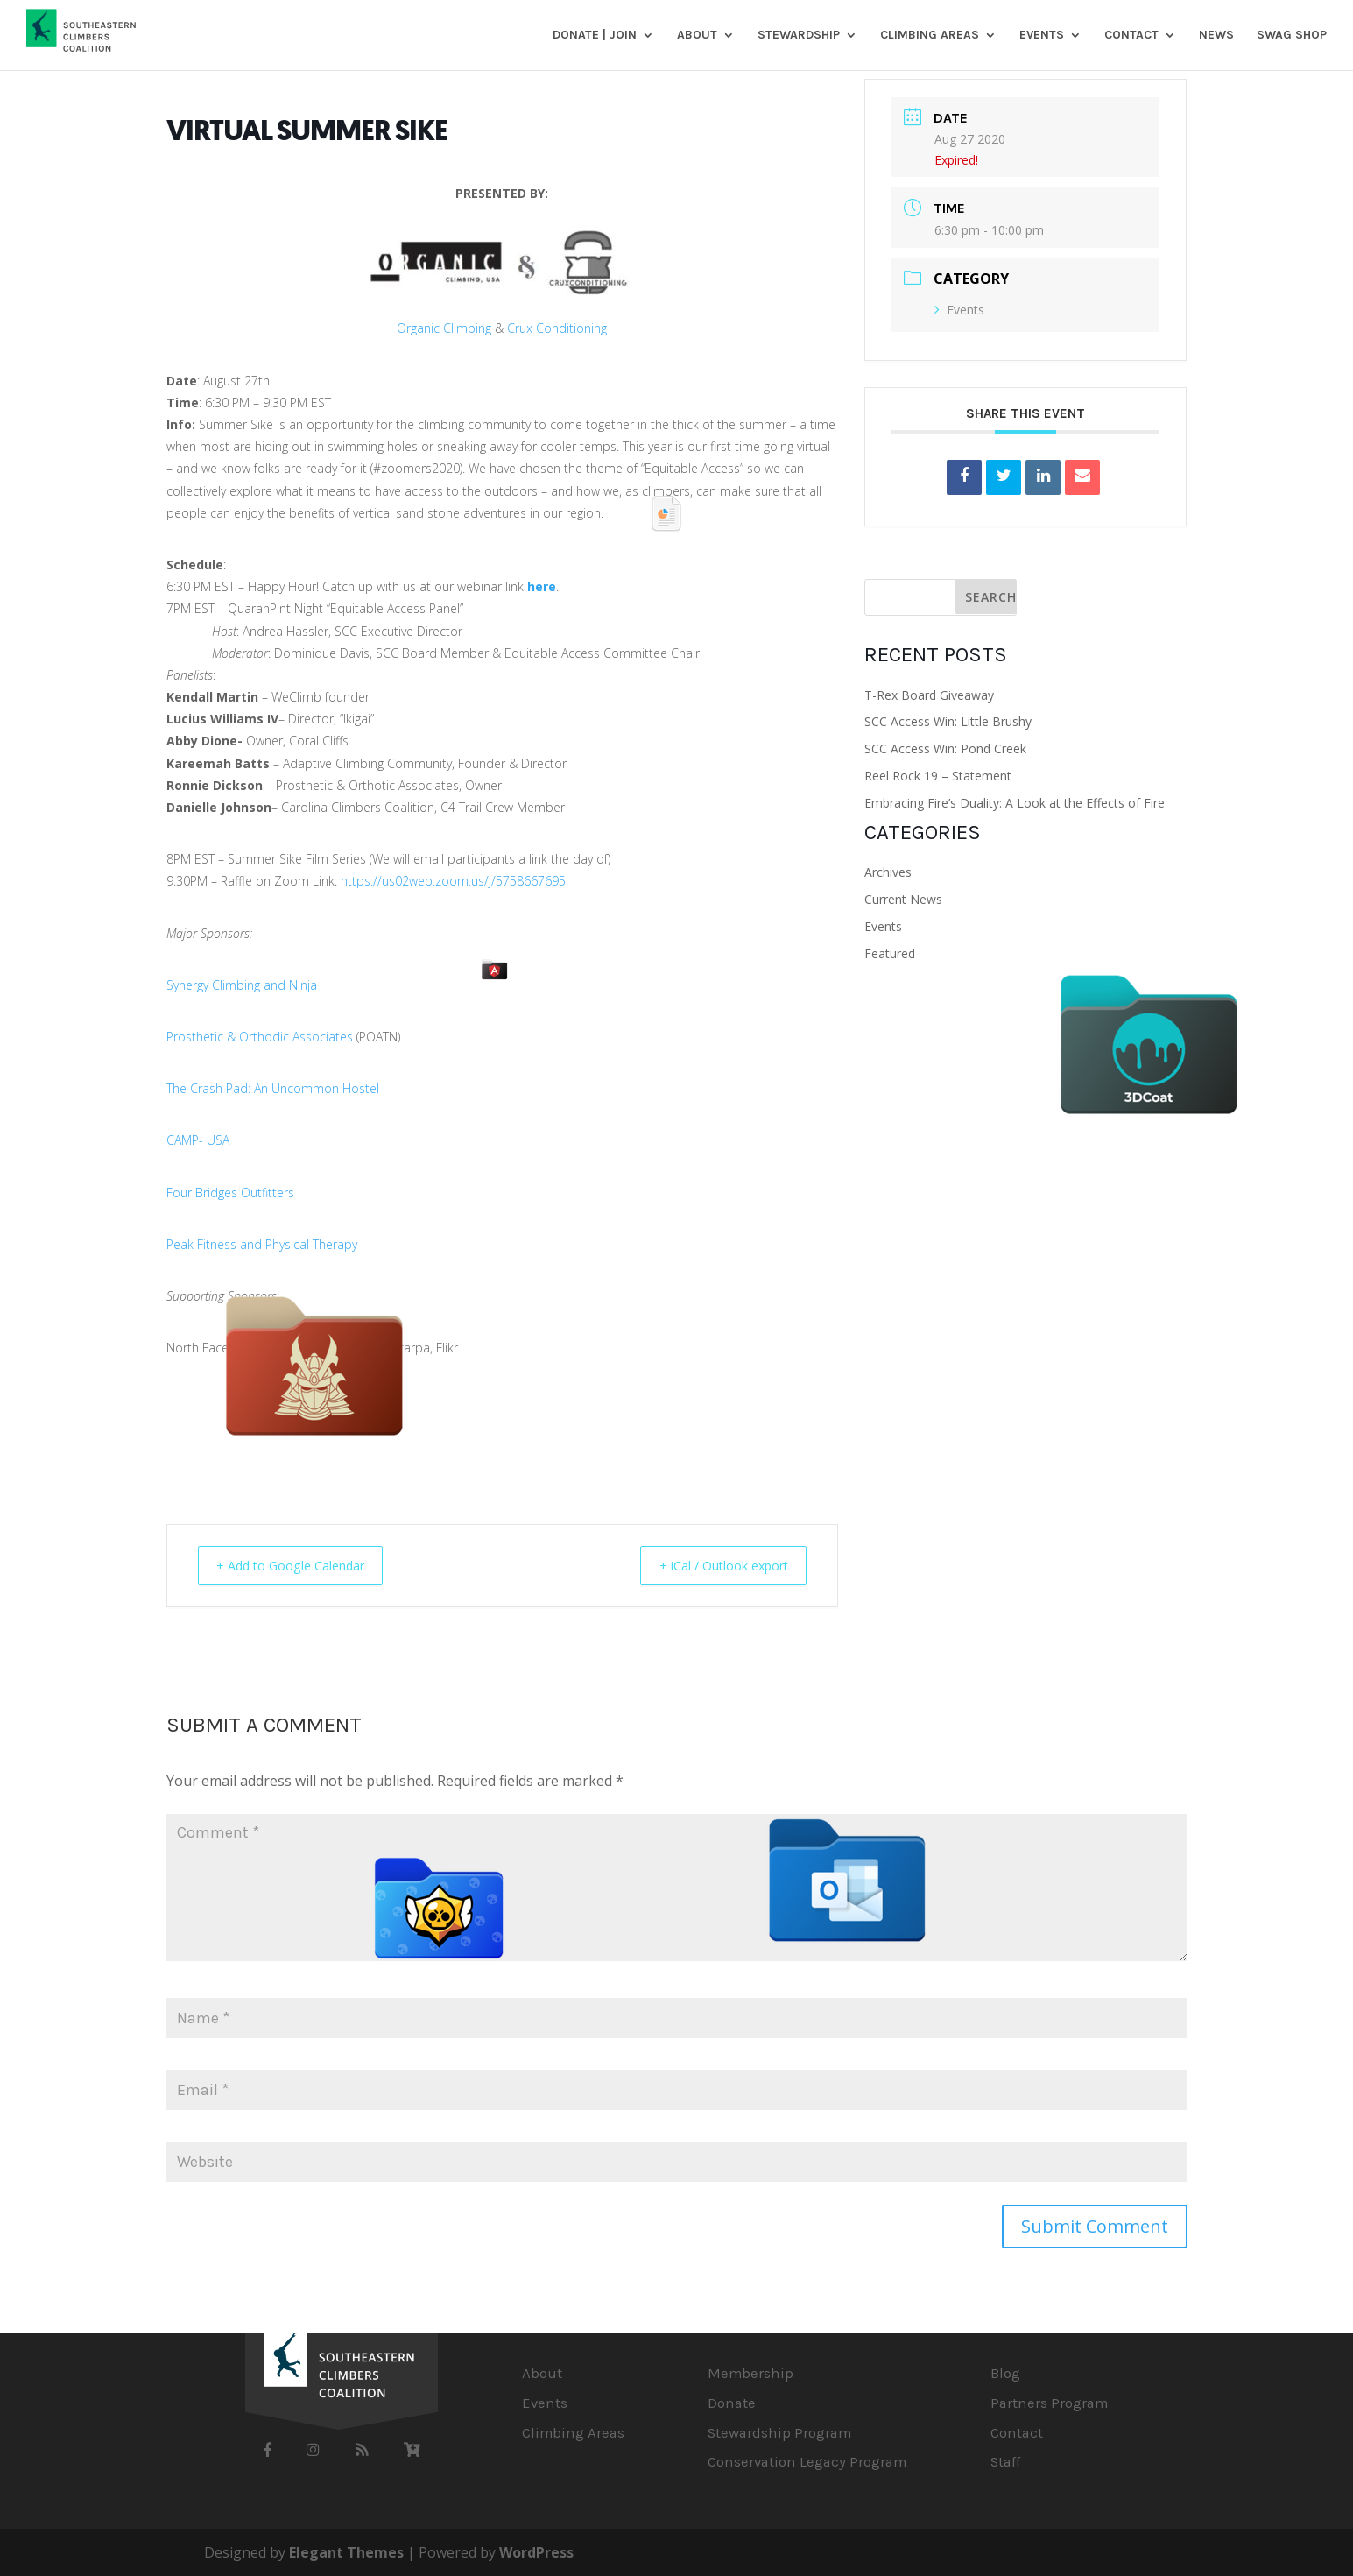 The image size is (1353, 2576). I want to click on open folder containing microsoft outlook files, so click(846, 1884).